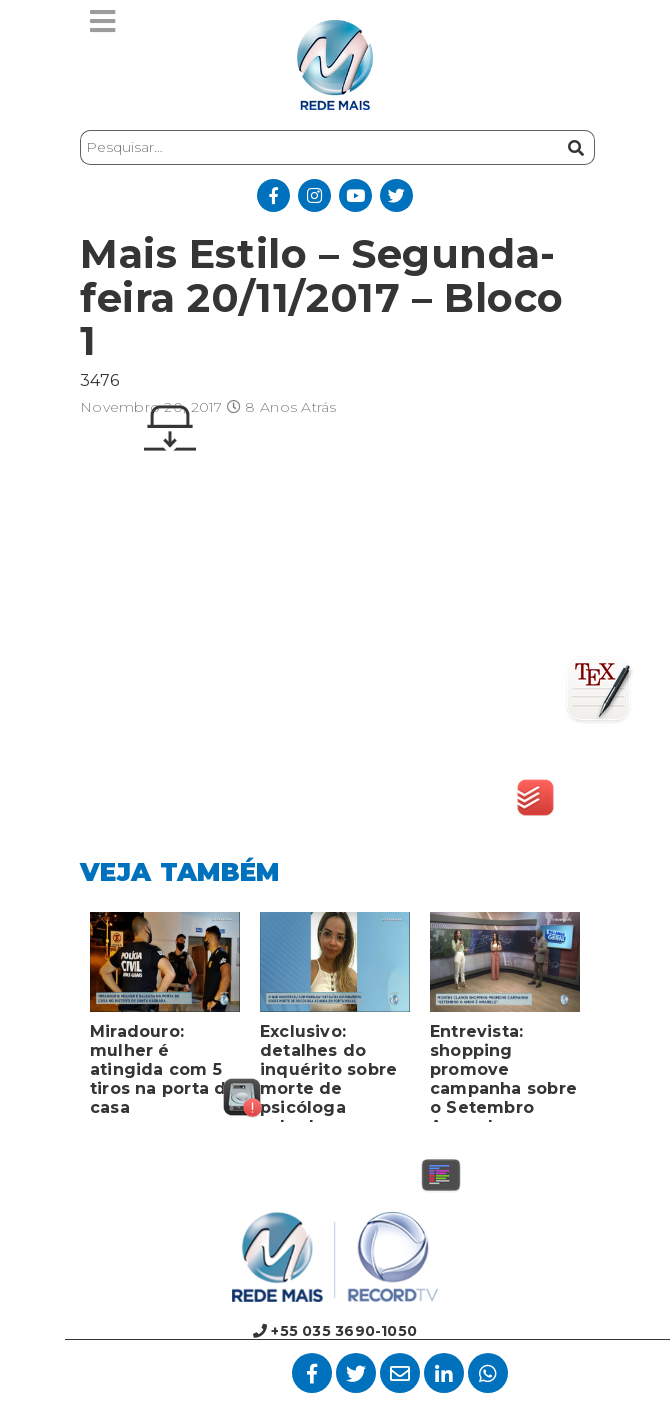 The width and height of the screenshot is (670, 1406). I want to click on minimize window to dock, so click(170, 428).